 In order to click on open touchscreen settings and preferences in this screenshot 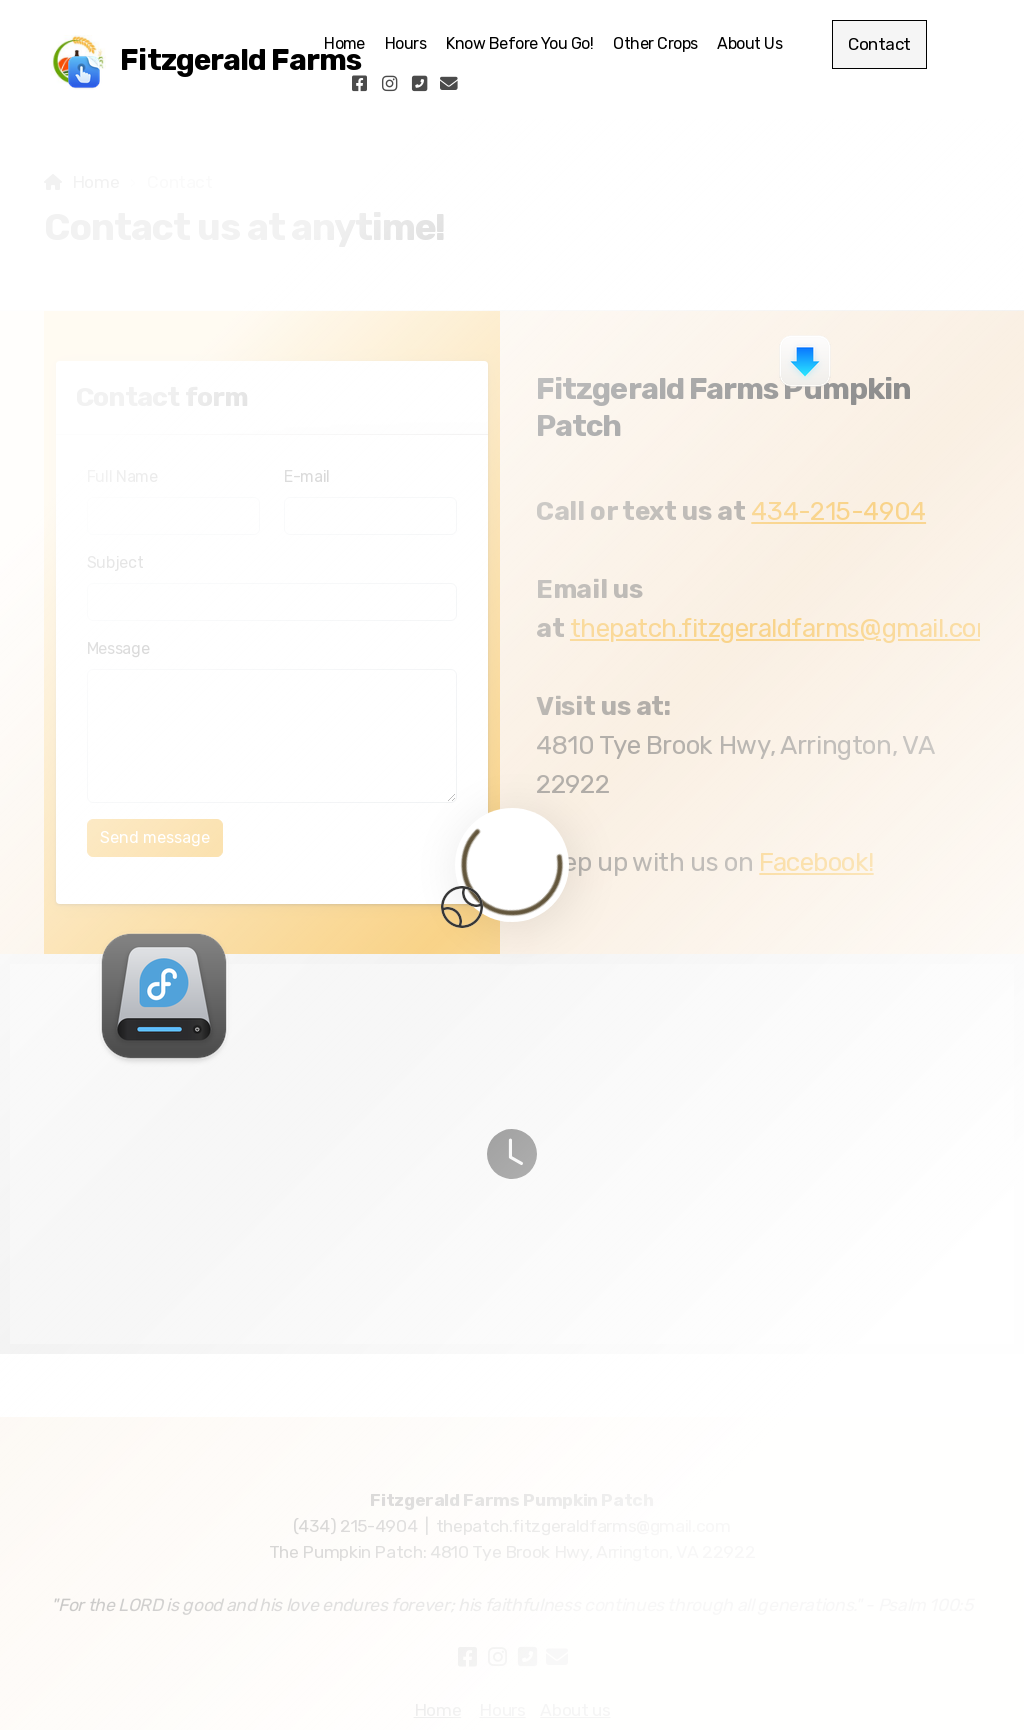, I will do `click(84, 72)`.